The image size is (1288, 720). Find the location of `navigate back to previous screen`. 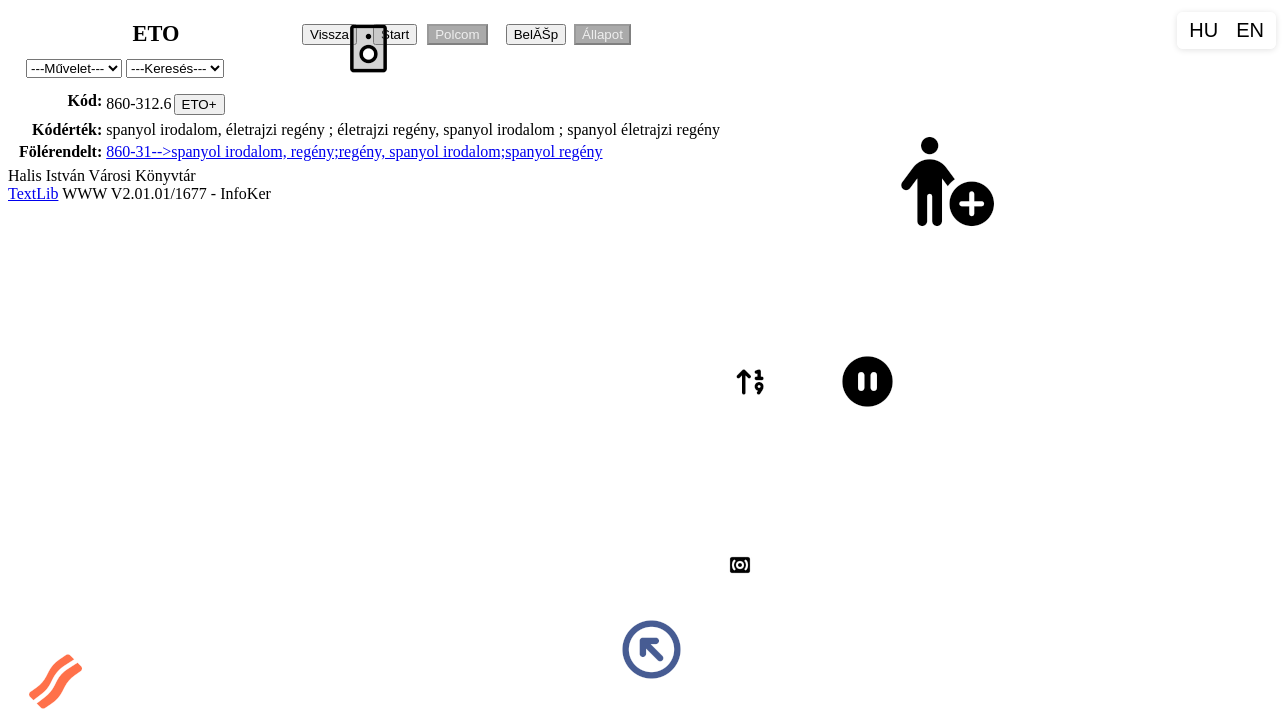

navigate back to previous screen is located at coordinates (651, 649).